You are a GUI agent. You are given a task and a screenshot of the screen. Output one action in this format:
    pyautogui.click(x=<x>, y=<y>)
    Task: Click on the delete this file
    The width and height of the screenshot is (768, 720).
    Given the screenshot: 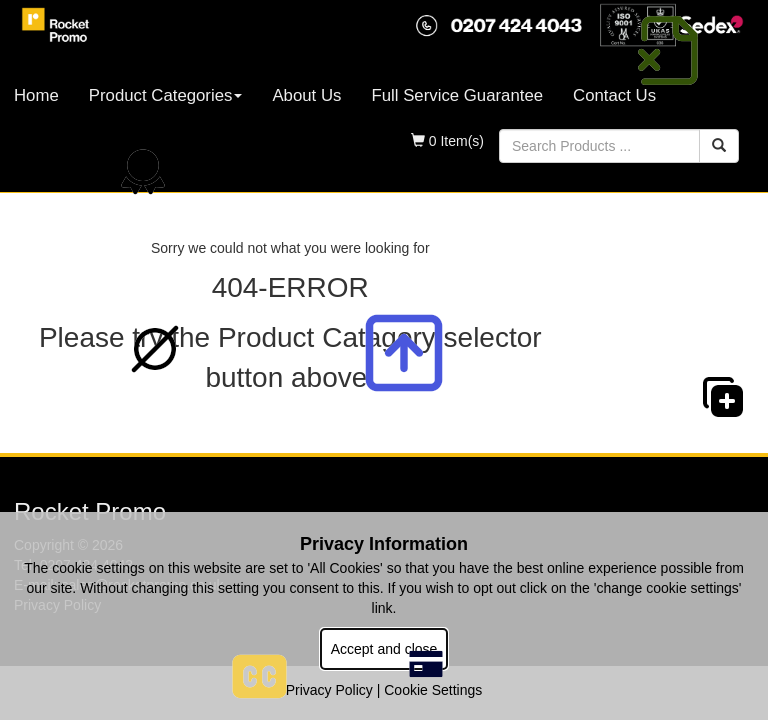 What is the action you would take?
    pyautogui.click(x=669, y=50)
    